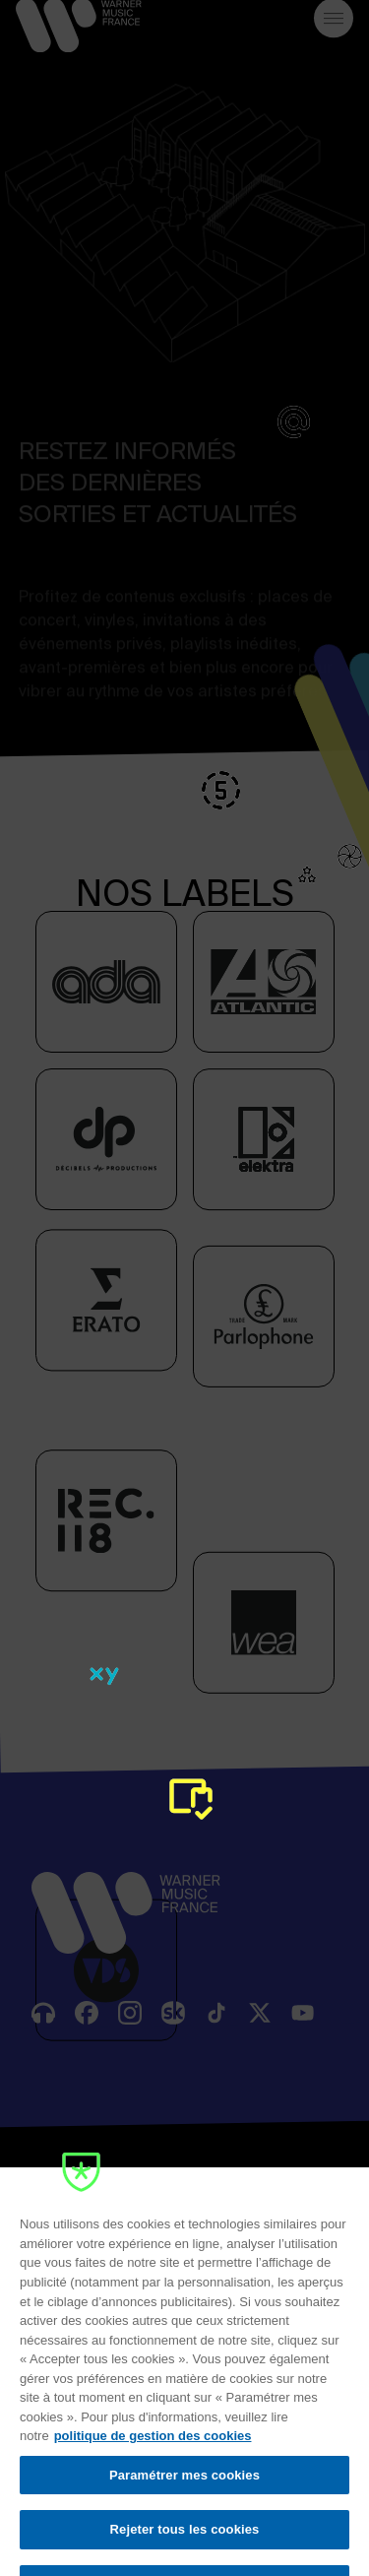 The height and width of the screenshot is (2576, 369). I want to click on view ratings or reviews, so click(307, 874).